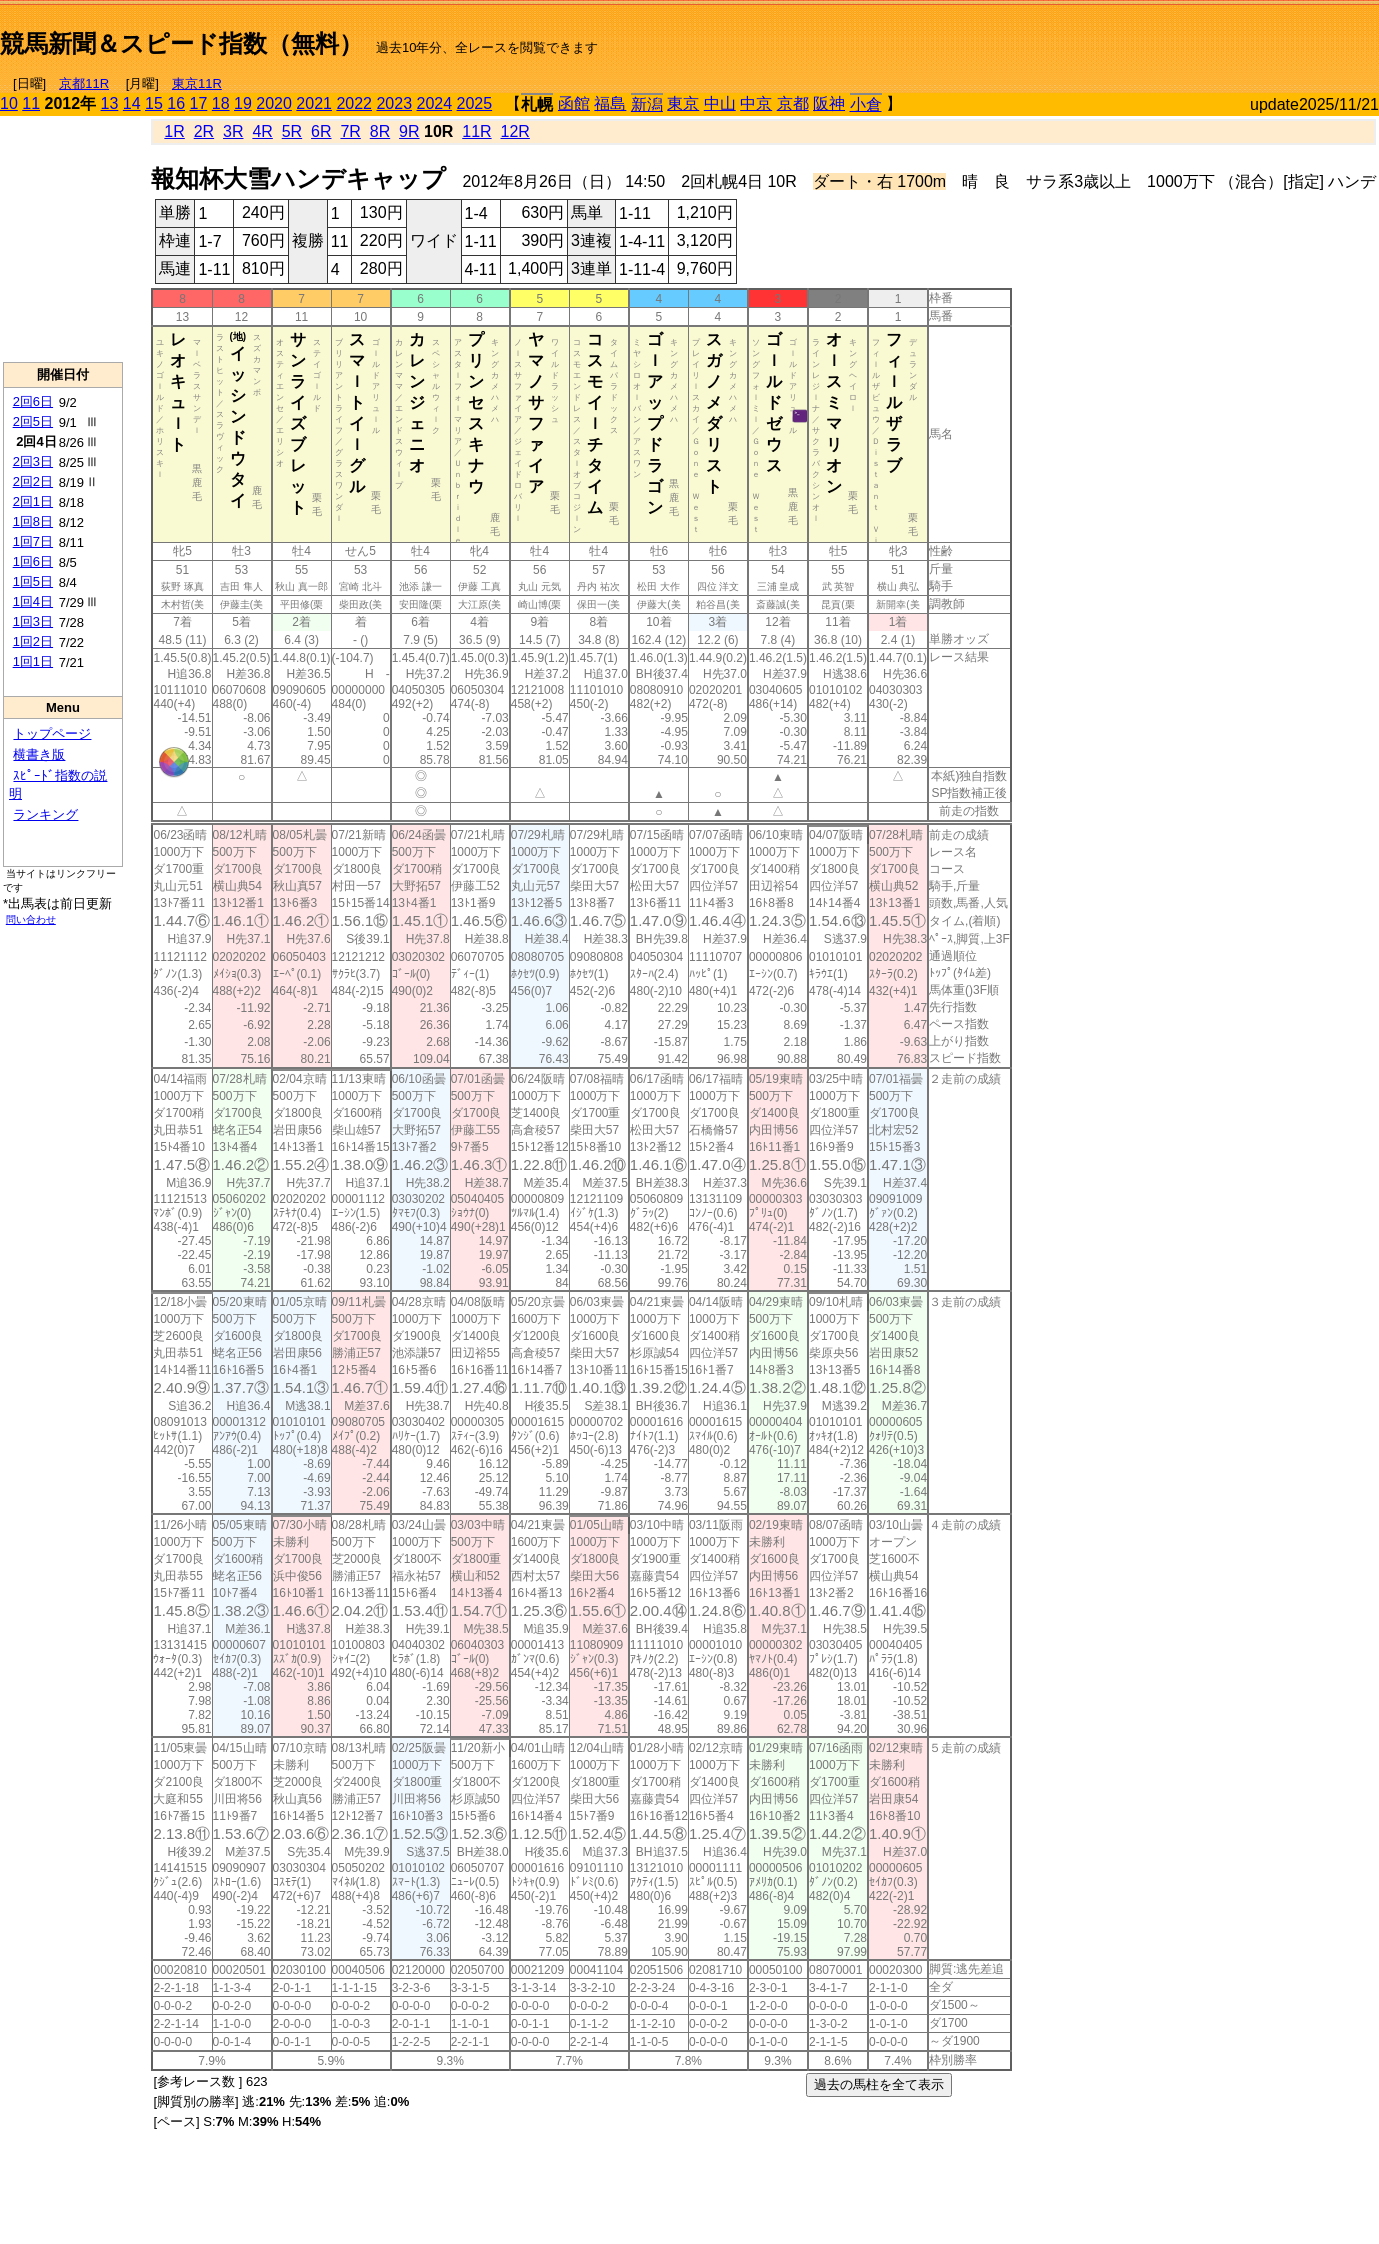  Describe the element at coordinates (800, 416) in the screenshot. I see `open root terminal with administrator privileges` at that location.